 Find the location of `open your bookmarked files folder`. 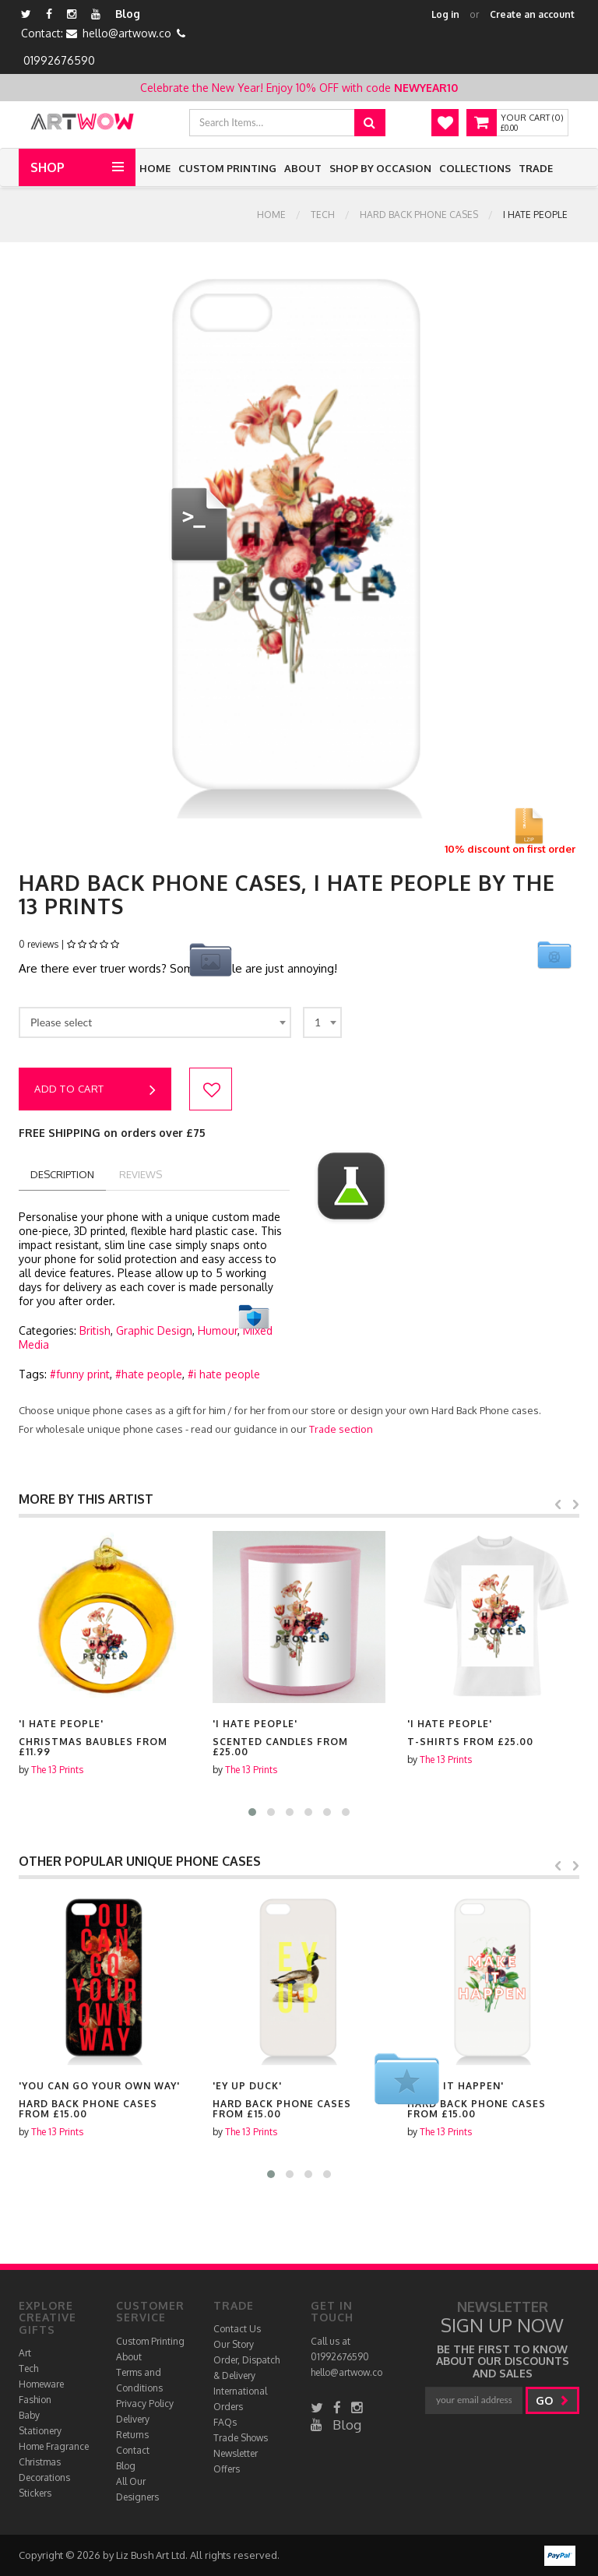

open your bookmarked files folder is located at coordinates (406, 2078).